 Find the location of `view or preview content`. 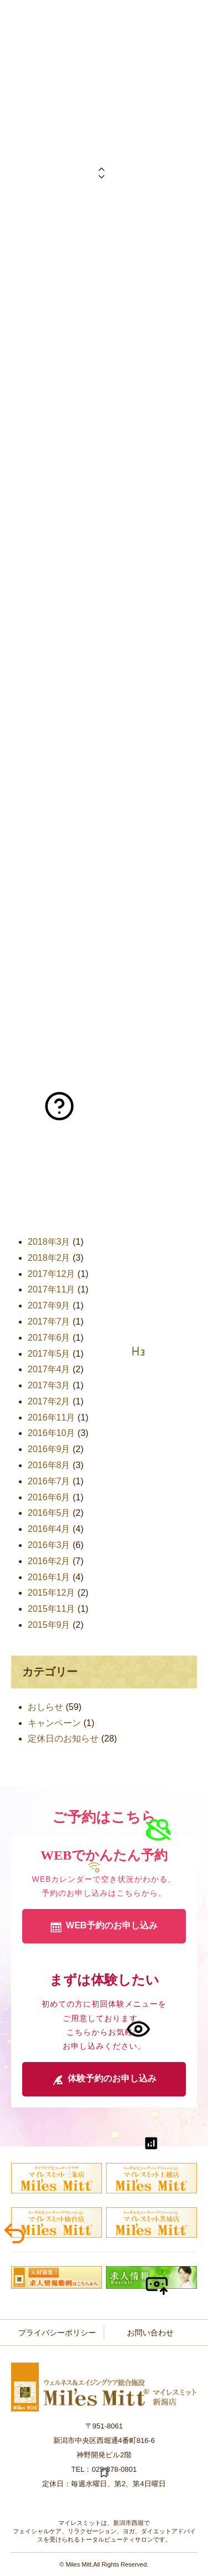

view or preview content is located at coordinates (138, 2029).